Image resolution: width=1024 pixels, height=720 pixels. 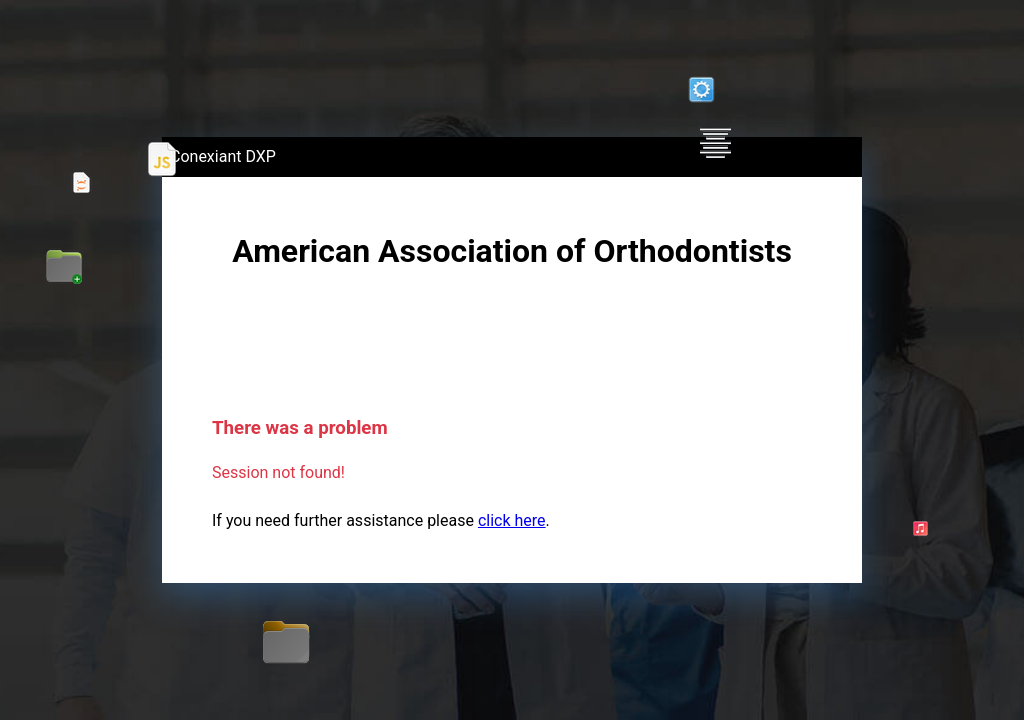 I want to click on jupyter notebook file, so click(x=81, y=182).